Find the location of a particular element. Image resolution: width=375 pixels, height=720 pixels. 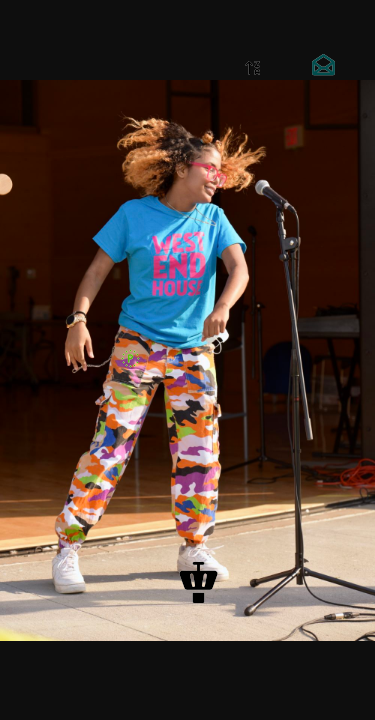

sort items in reverse alphabetical order (Z to A) is located at coordinates (253, 68).